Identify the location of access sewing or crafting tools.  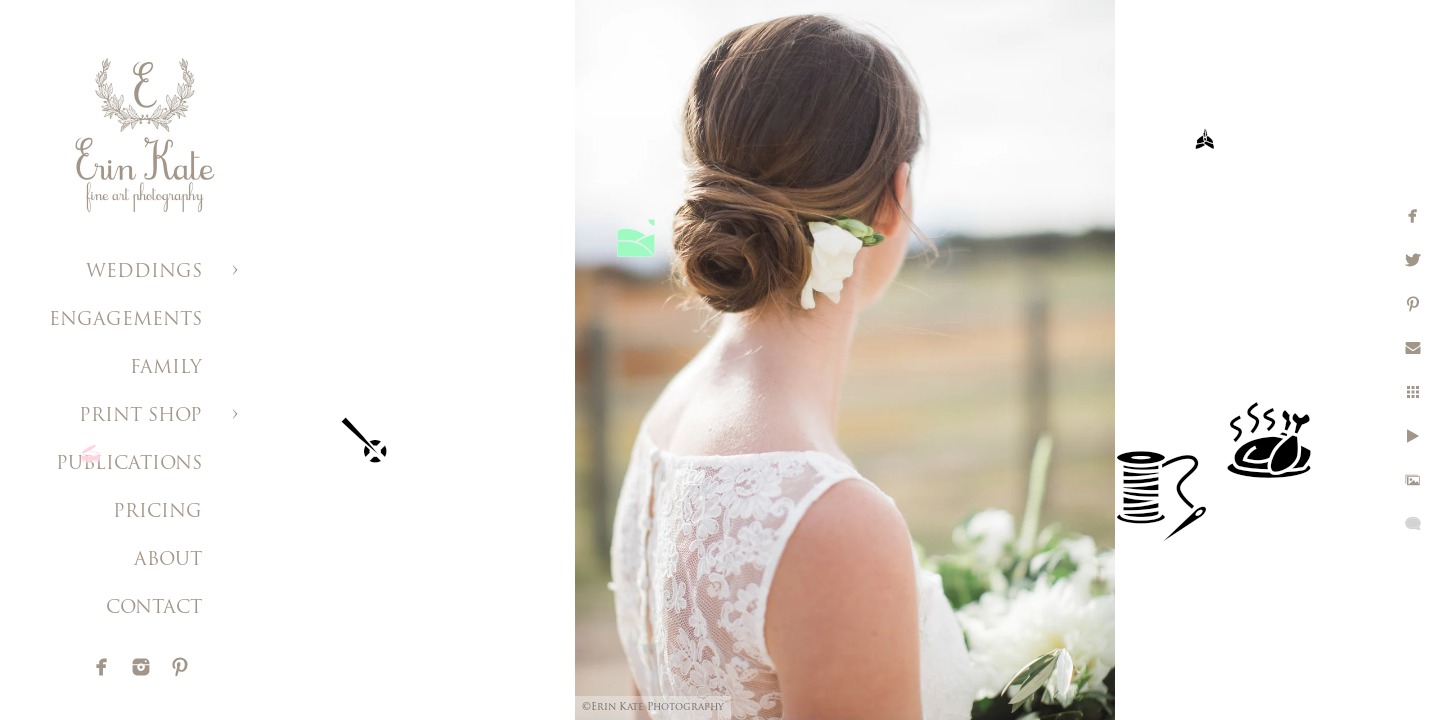
(1161, 492).